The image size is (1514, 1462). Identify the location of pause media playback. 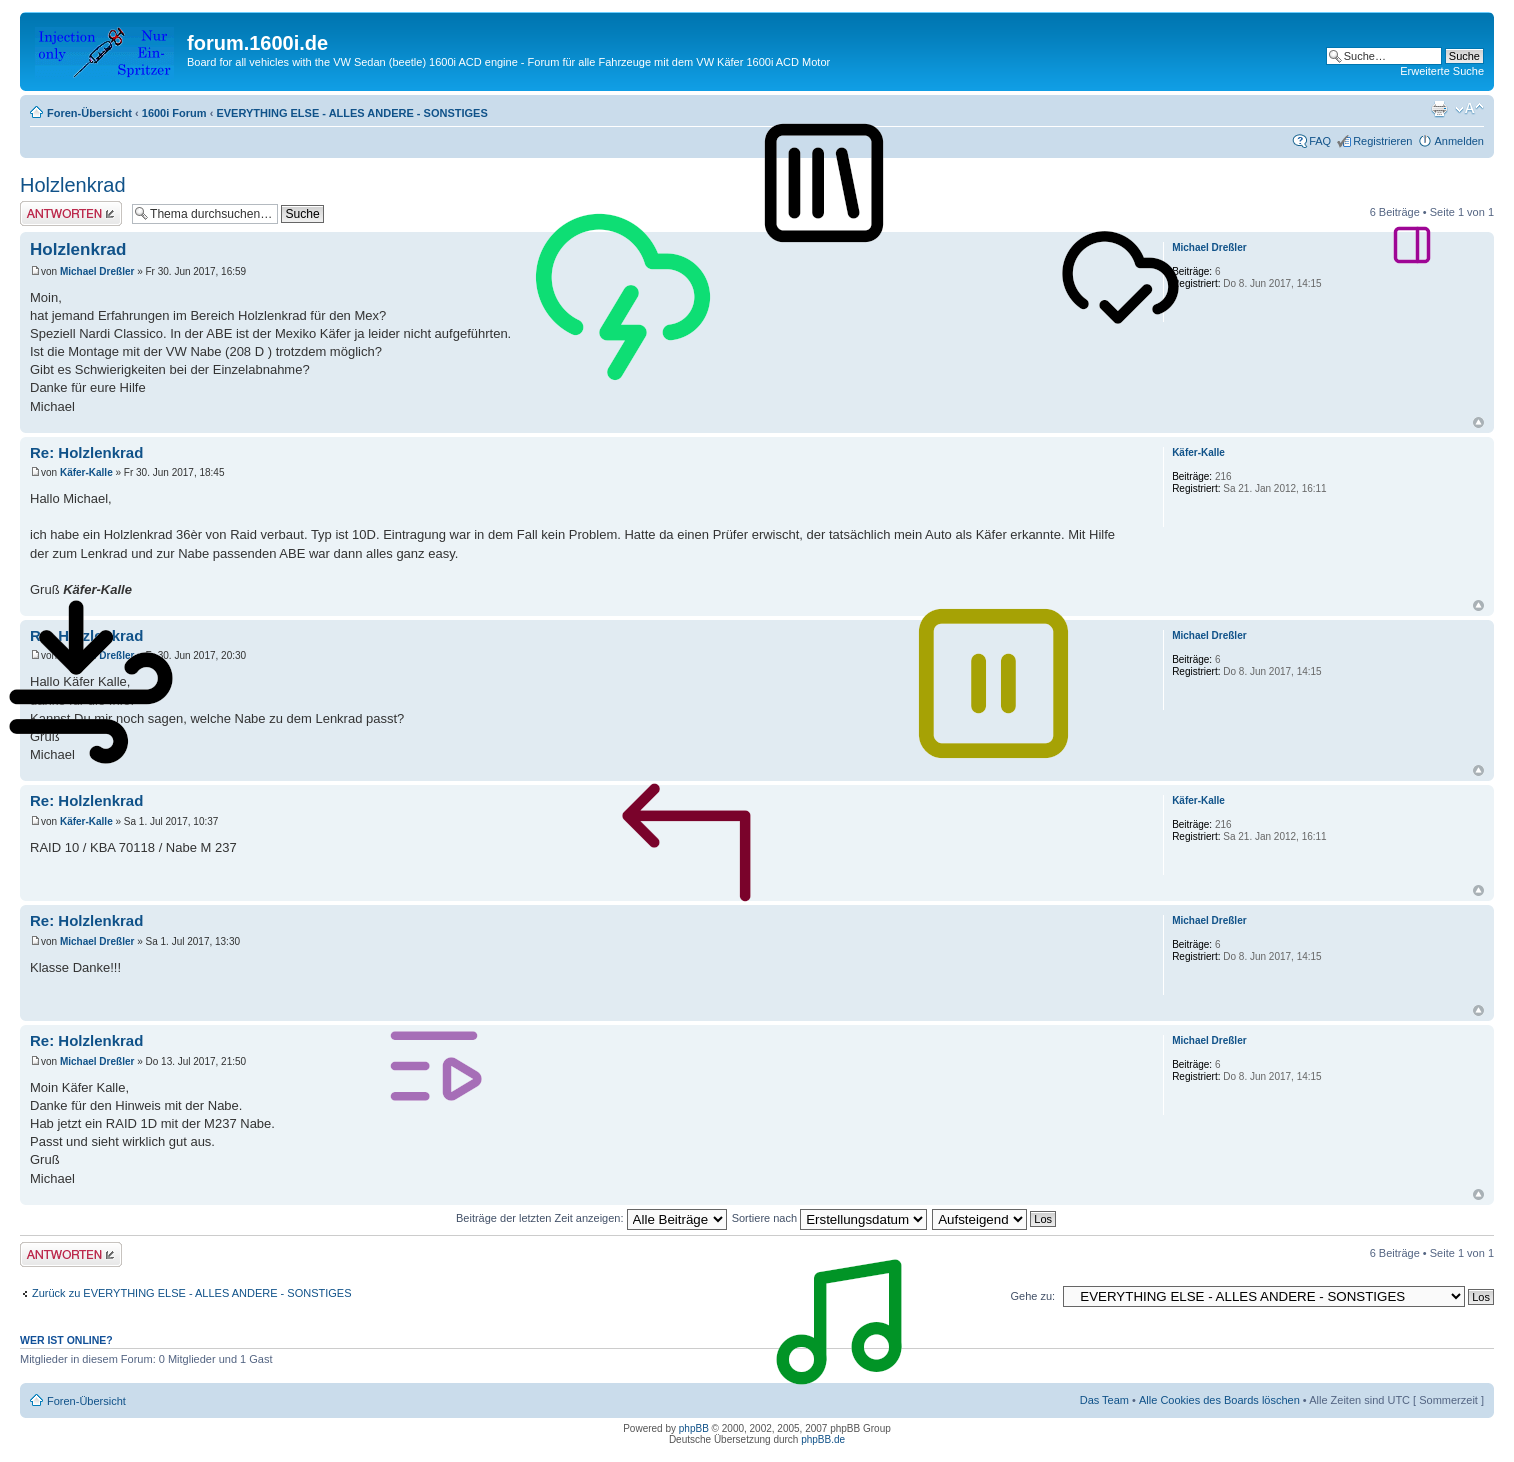
(993, 683).